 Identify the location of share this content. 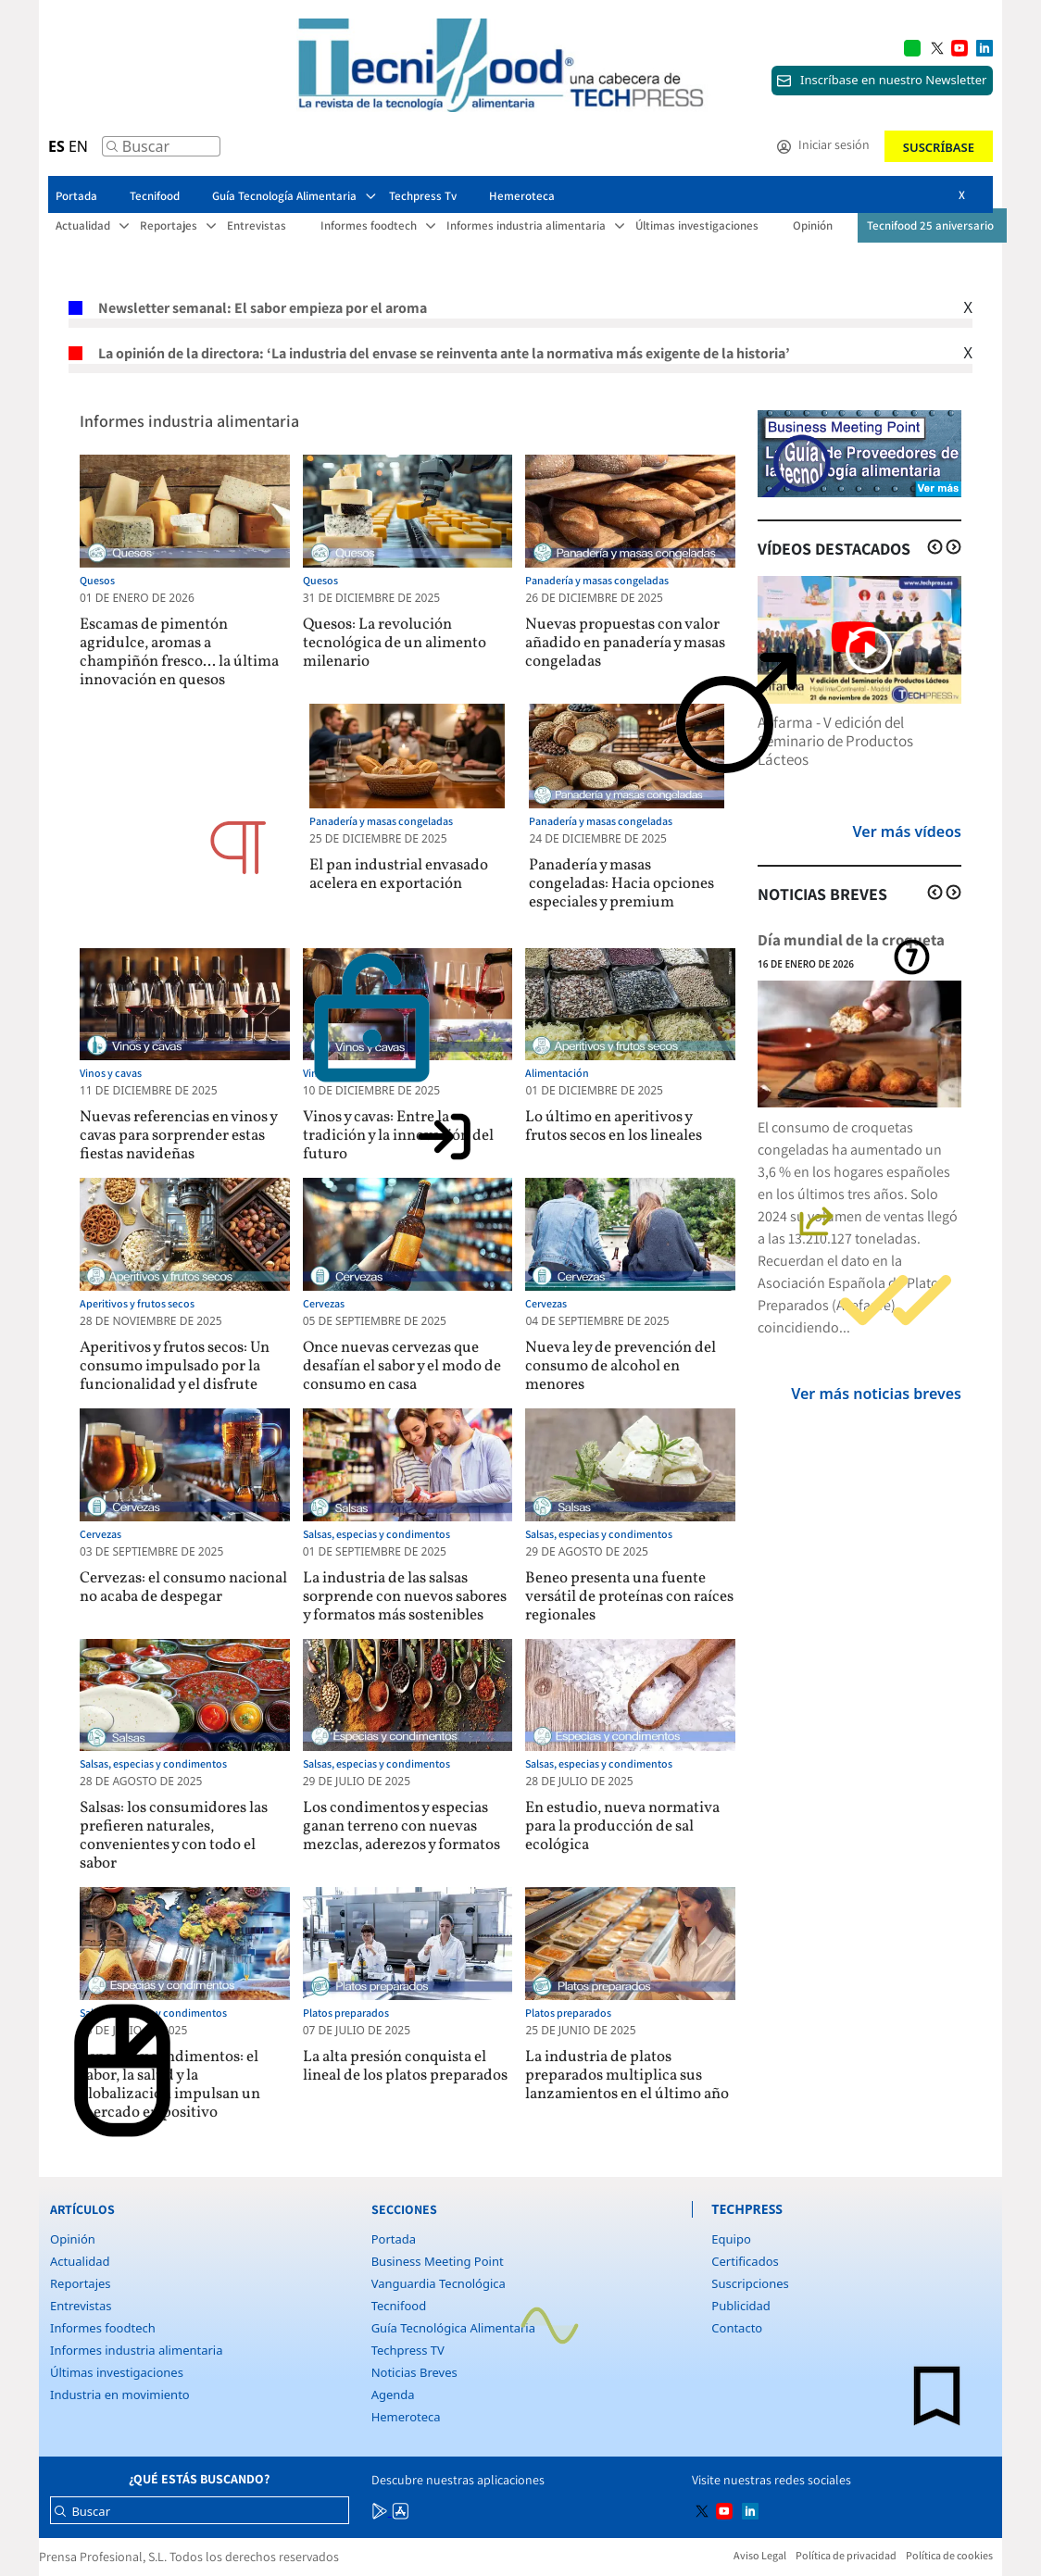
(816, 1219).